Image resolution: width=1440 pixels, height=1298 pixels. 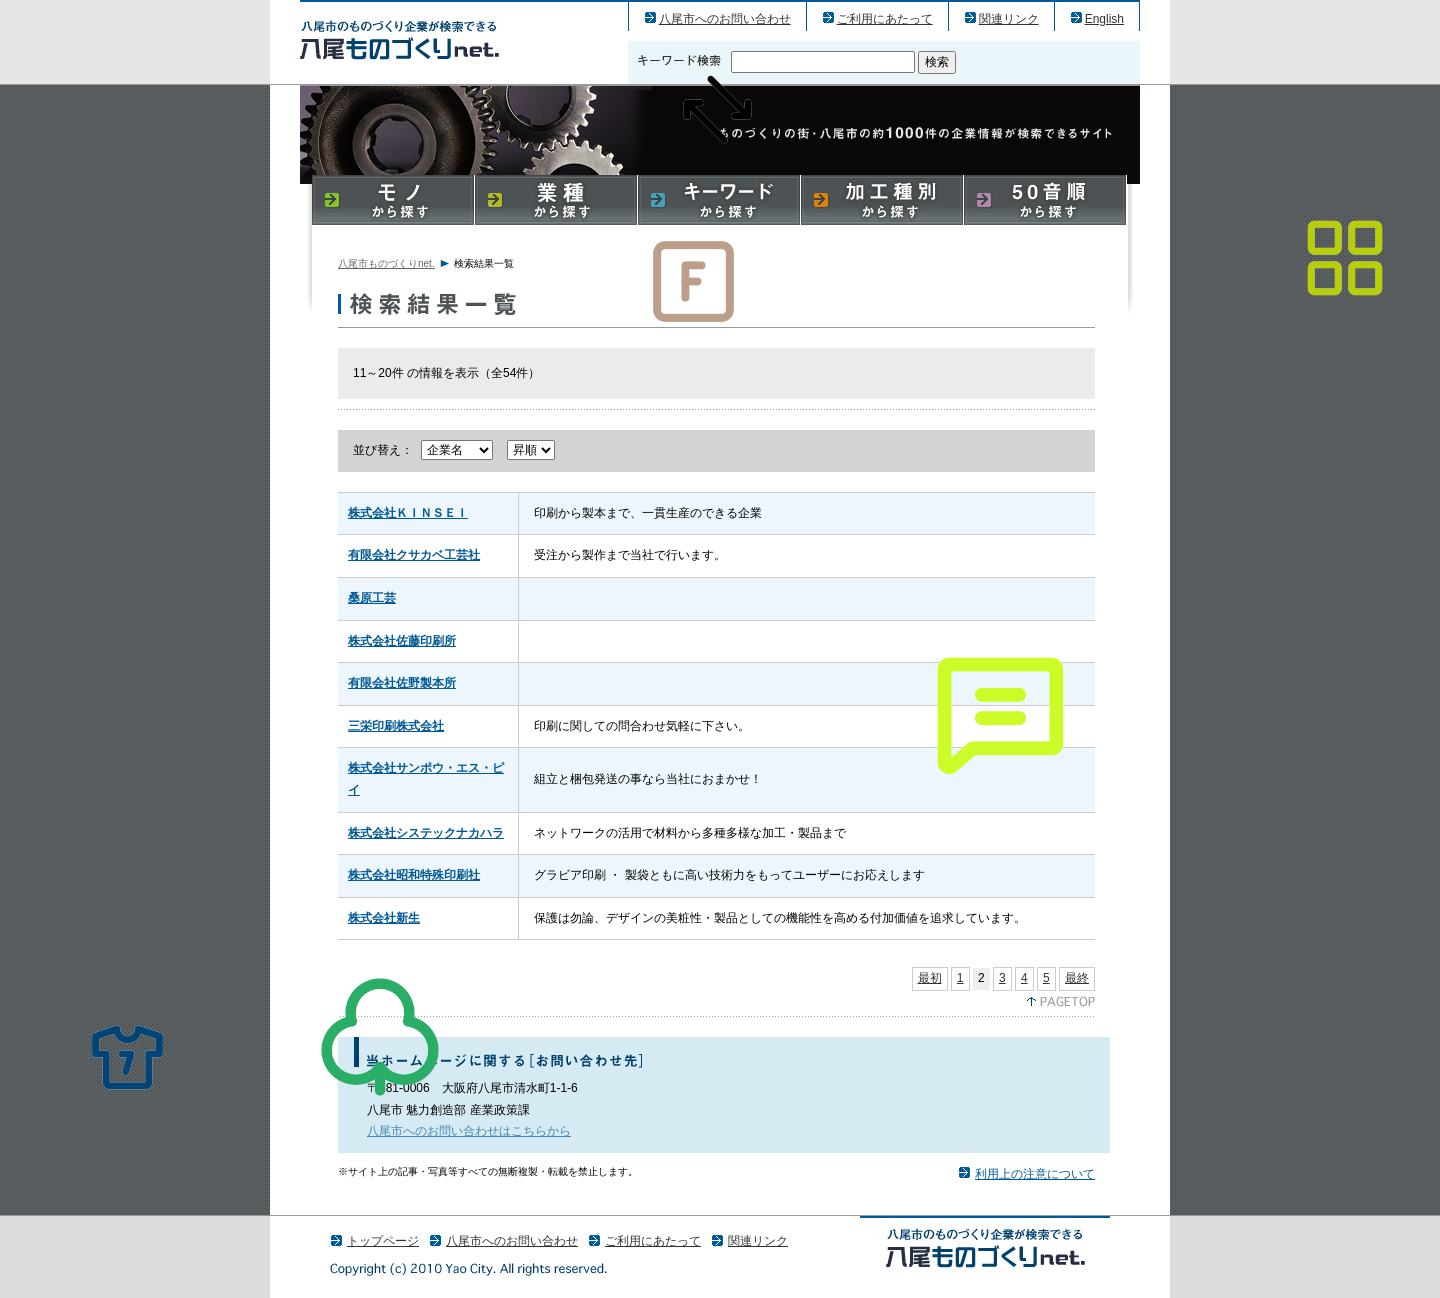 What do you see at coordinates (717, 109) in the screenshot?
I see `resize element diagonally` at bounding box center [717, 109].